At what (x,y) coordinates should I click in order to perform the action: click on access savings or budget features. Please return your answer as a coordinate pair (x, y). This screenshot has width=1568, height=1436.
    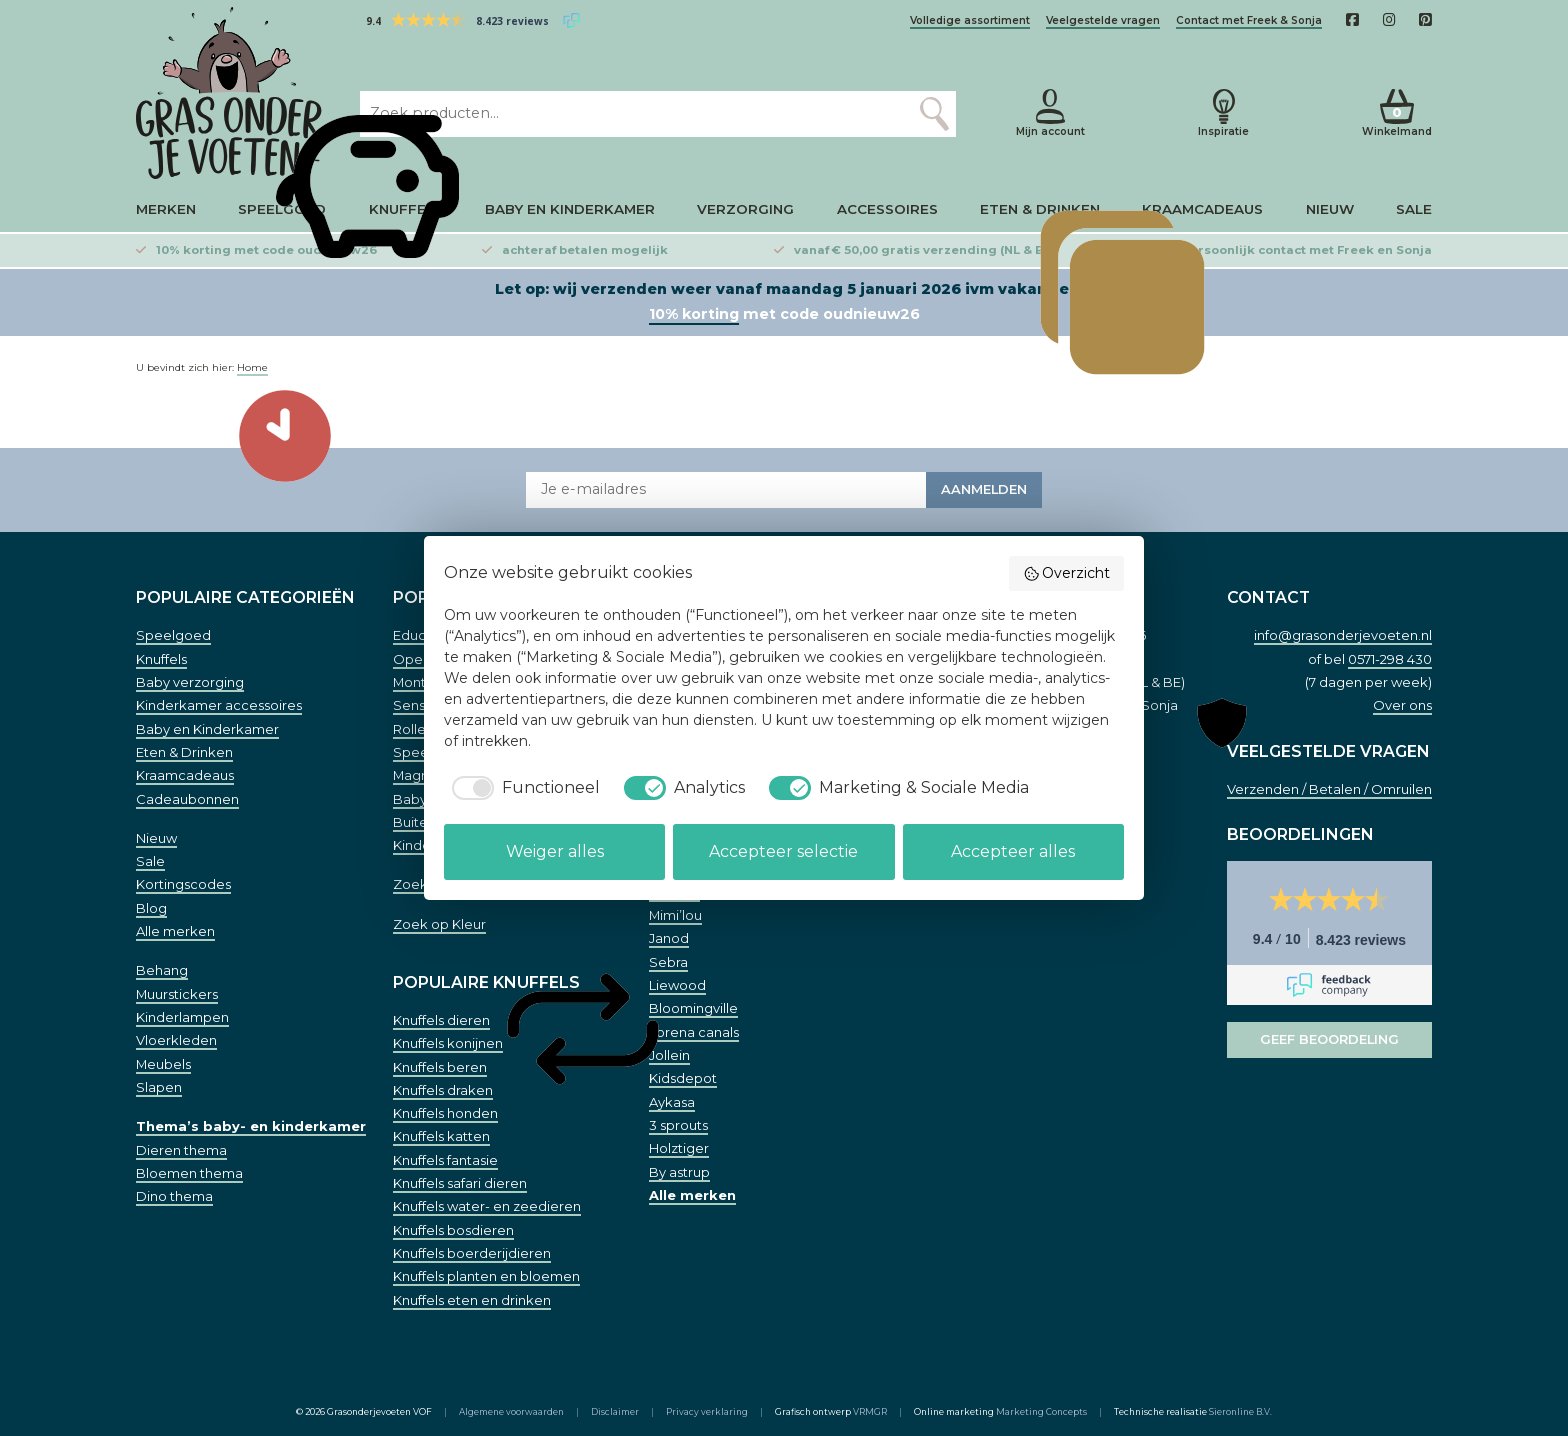
    Looking at the image, I should click on (367, 186).